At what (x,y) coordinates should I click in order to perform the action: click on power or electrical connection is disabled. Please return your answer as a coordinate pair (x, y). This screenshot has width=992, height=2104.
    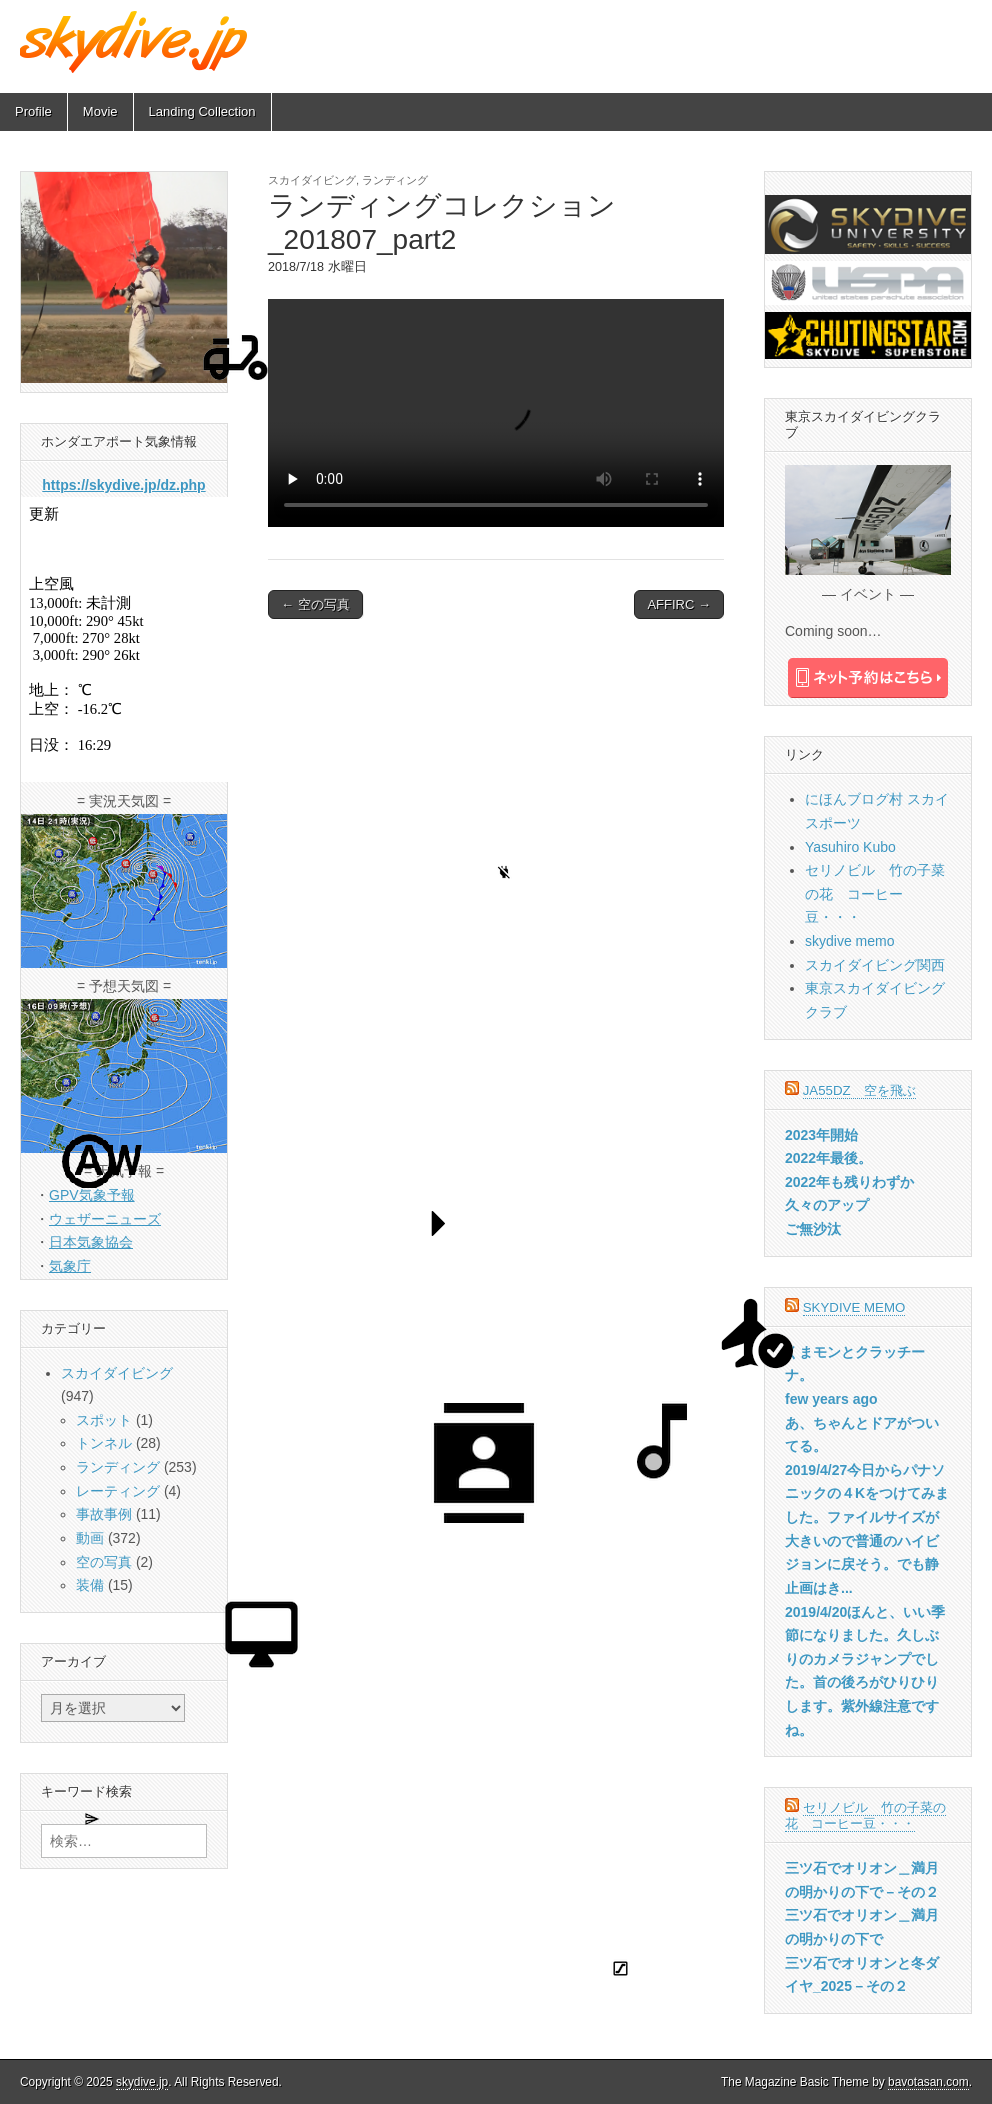
    Looking at the image, I should click on (504, 872).